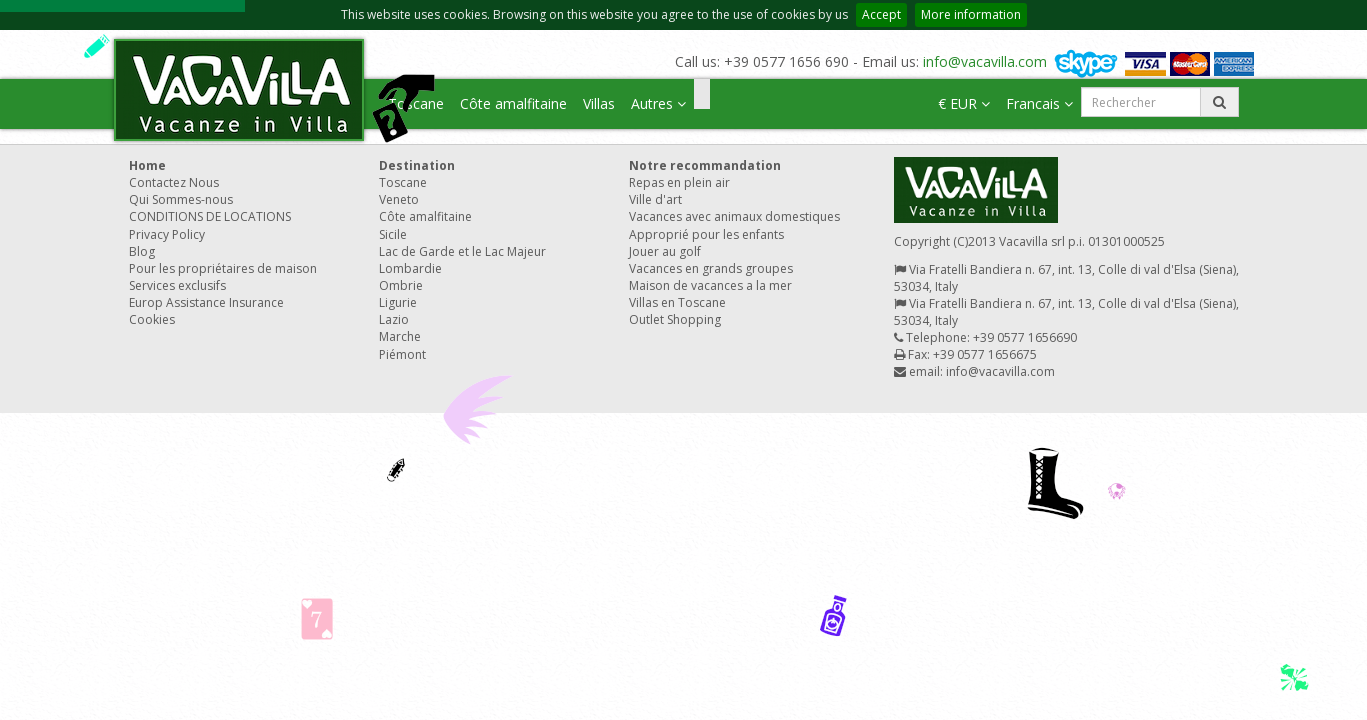 The width and height of the screenshot is (1367, 720). Describe the element at coordinates (1116, 491) in the screenshot. I see `indicates a tick or mite creature in a game context` at that location.